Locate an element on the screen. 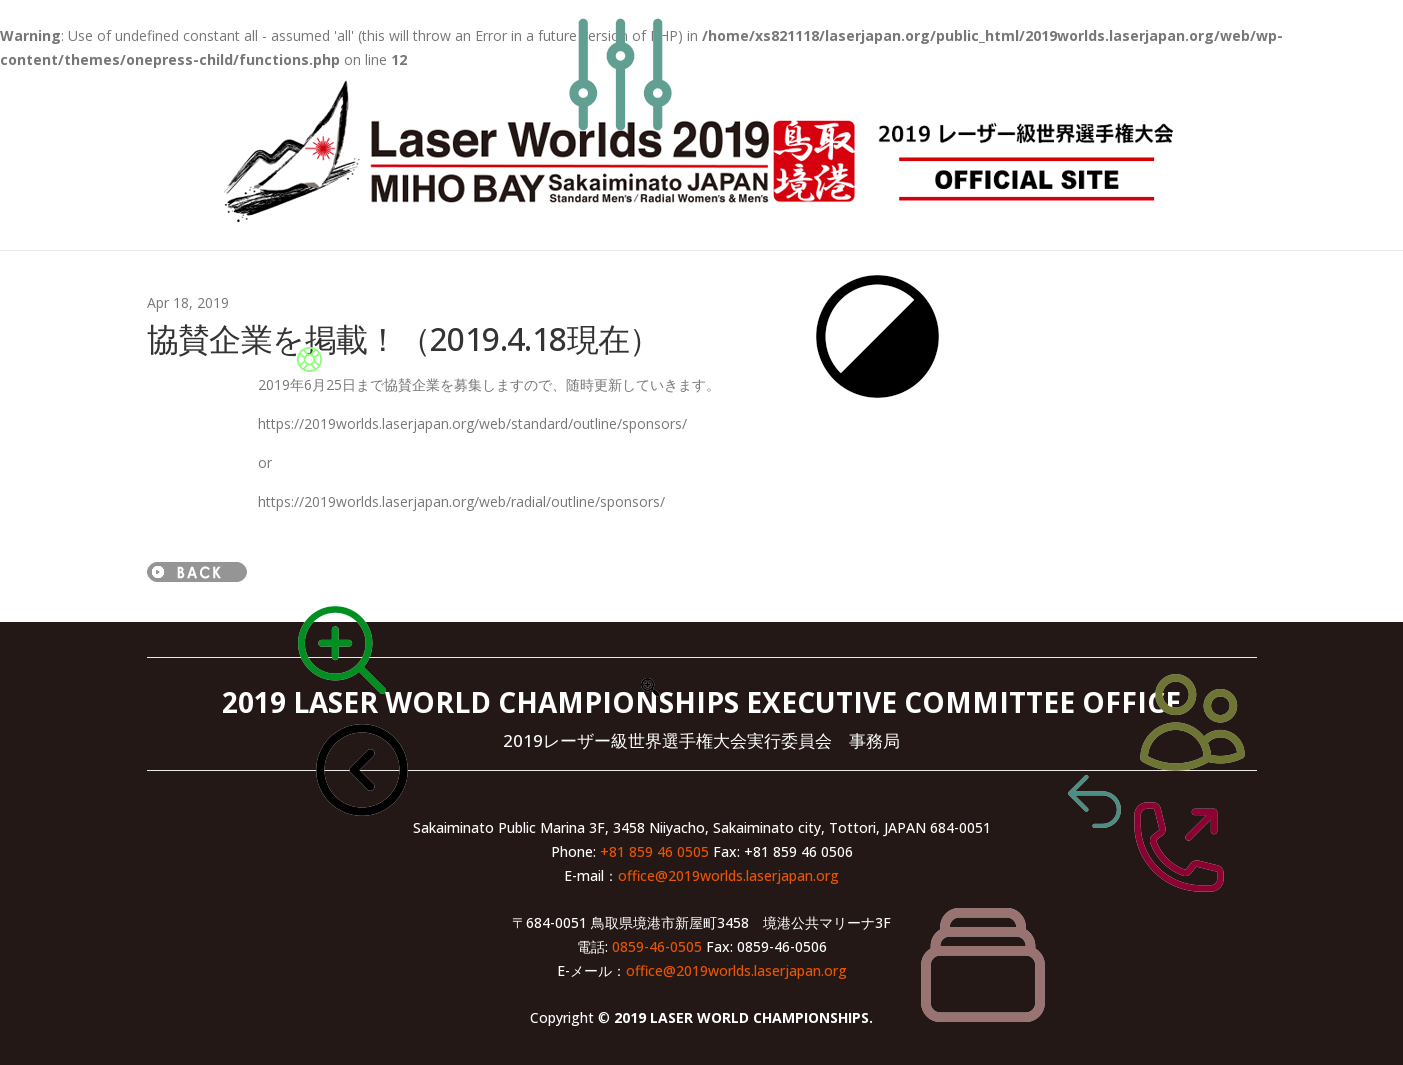 The height and width of the screenshot is (1065, 1403). view all users or contacts is located at coordinates (1192, 722).